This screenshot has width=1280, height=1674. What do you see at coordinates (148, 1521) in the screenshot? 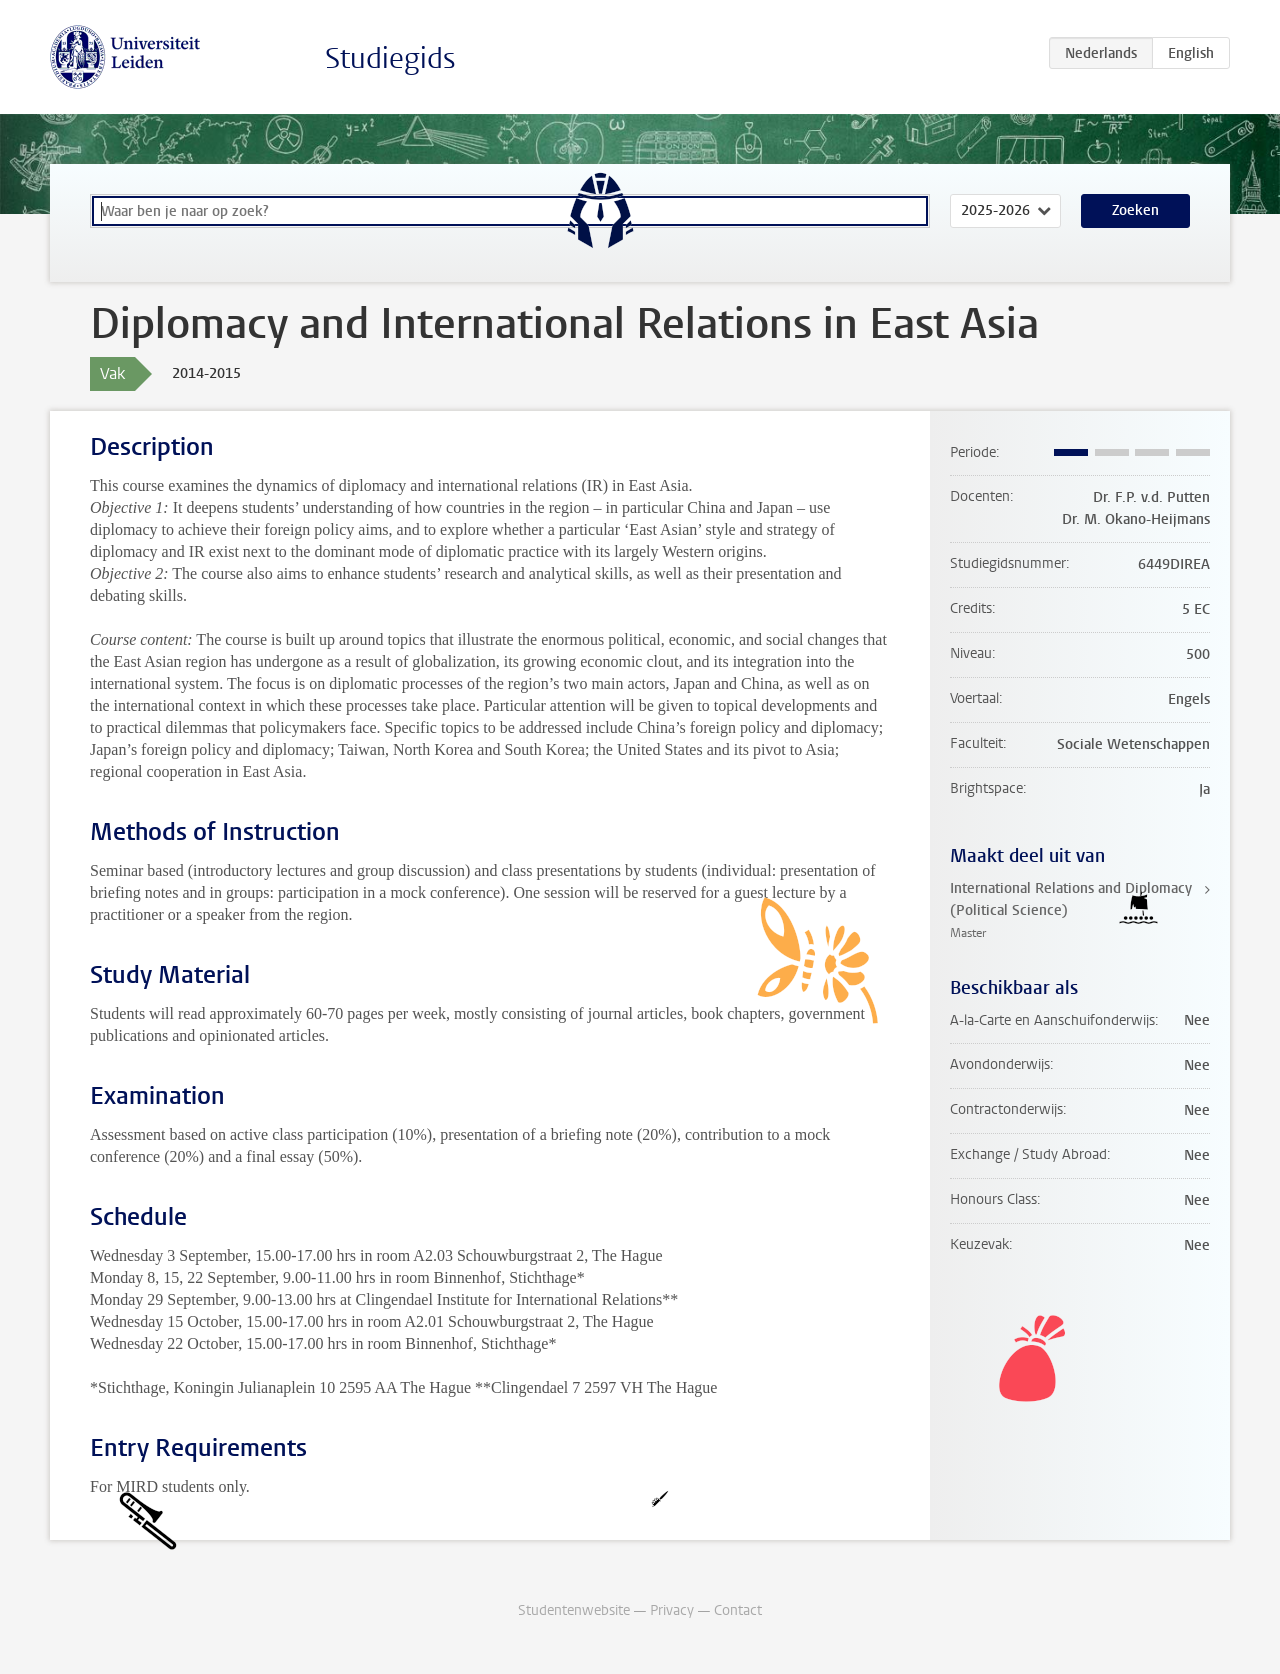
I see `access brass instrument sounds or samples` at bounding box center [148, 1521].